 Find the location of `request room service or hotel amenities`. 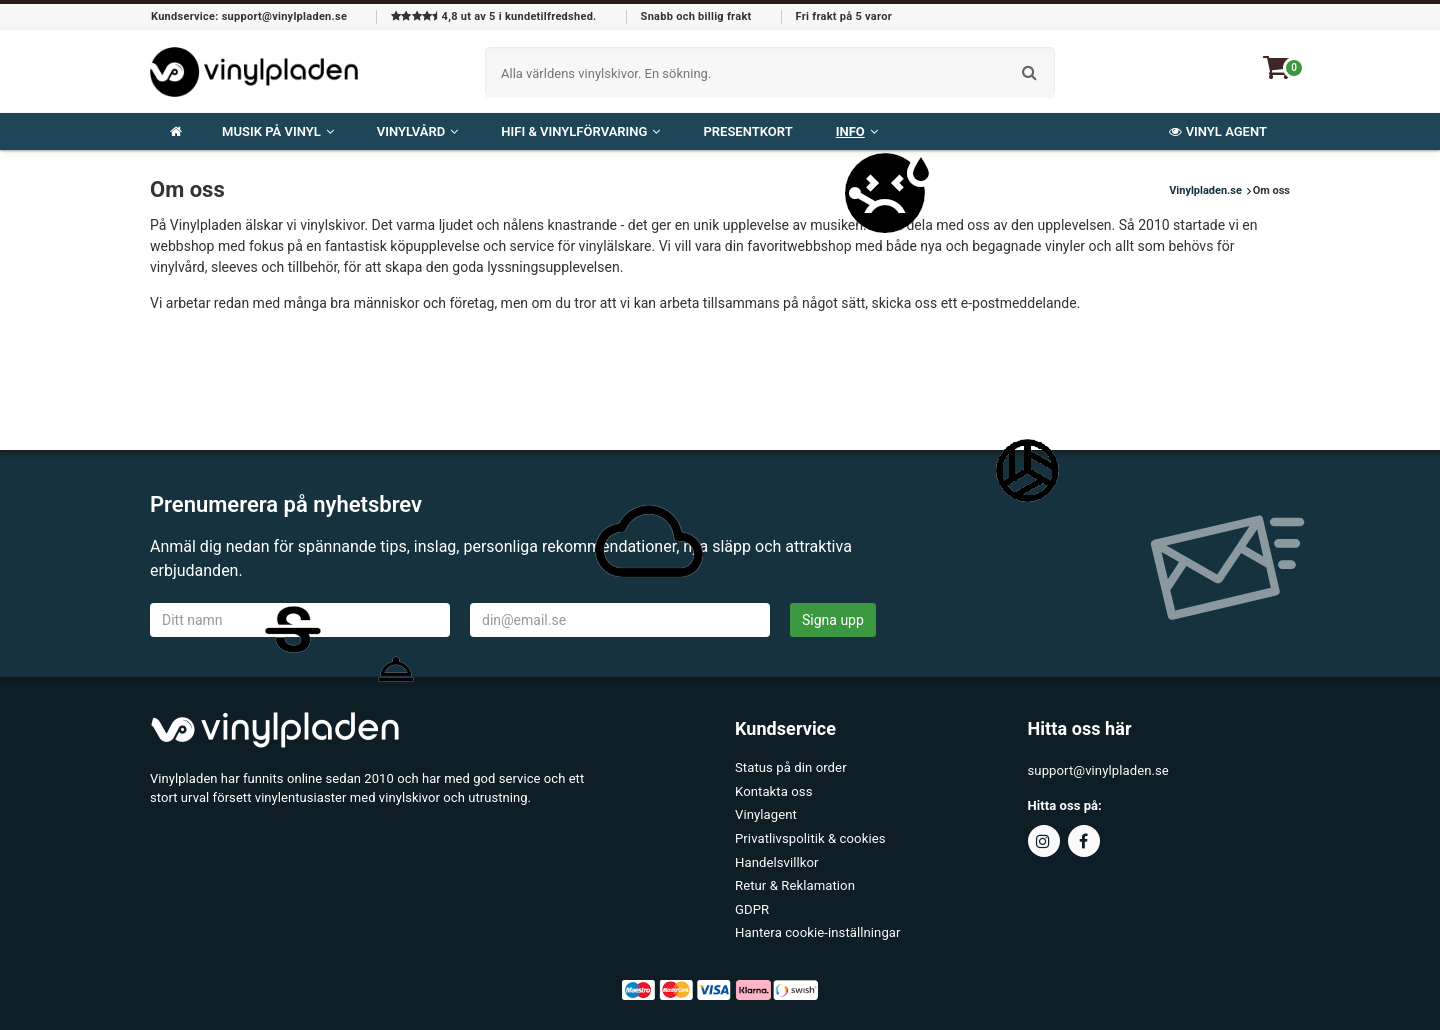

request room service or hotel amenities is located at coordinates (396, 669).